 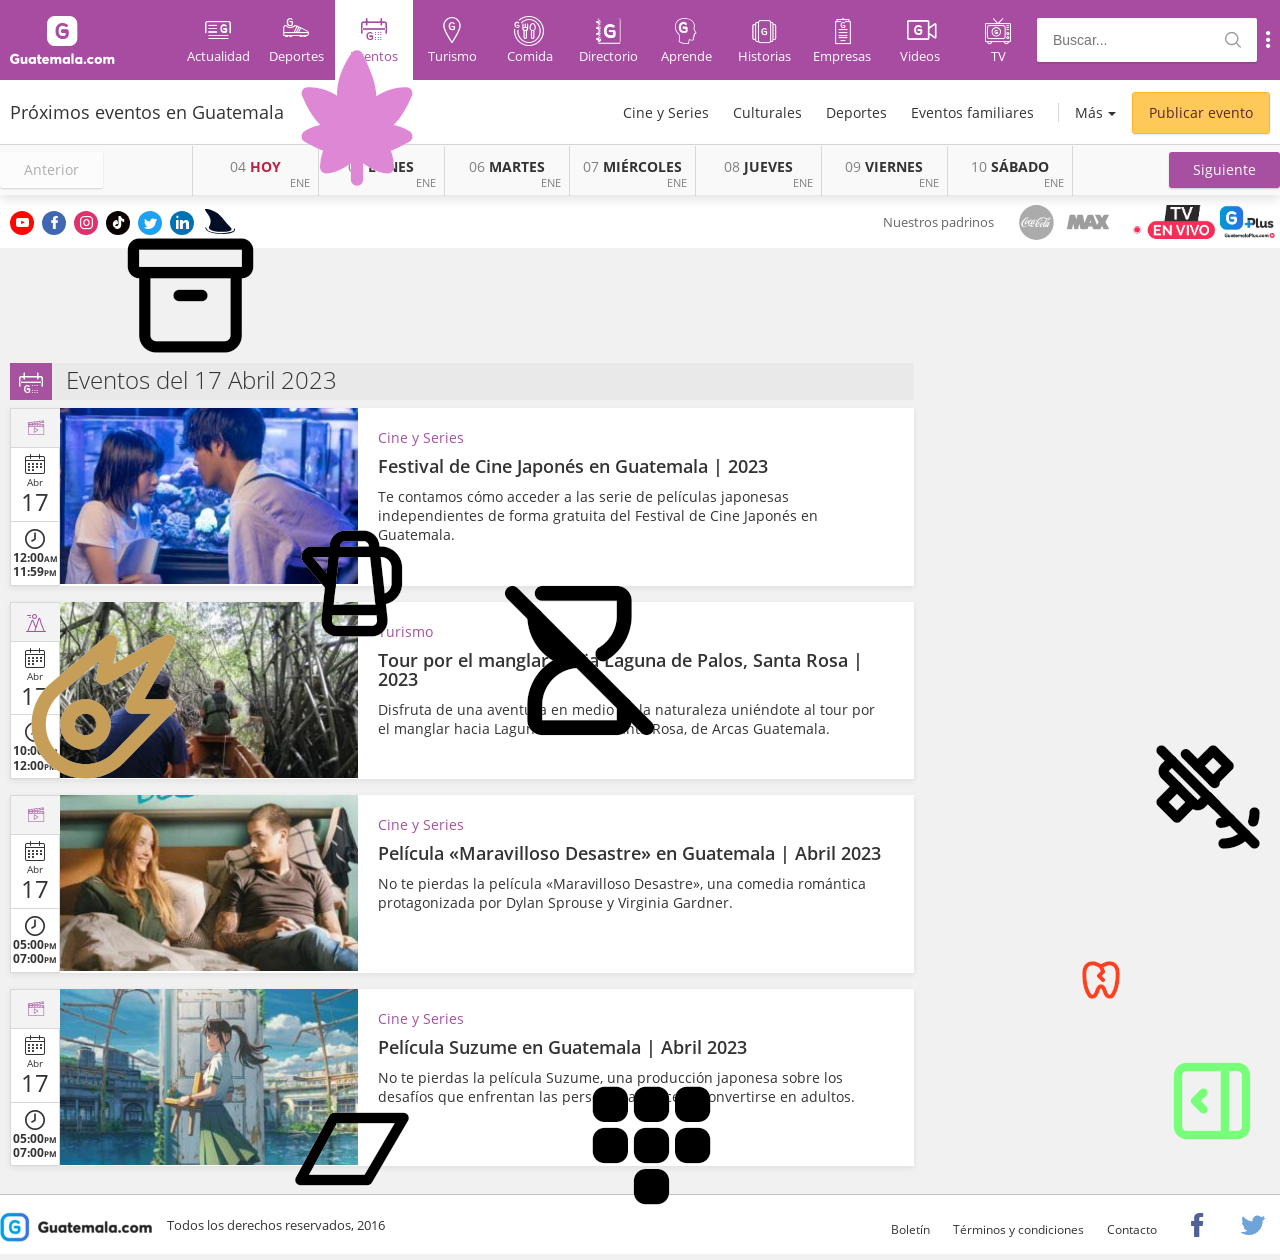 I want to click on open the phone dialpad, so click(x=651, y=1145).